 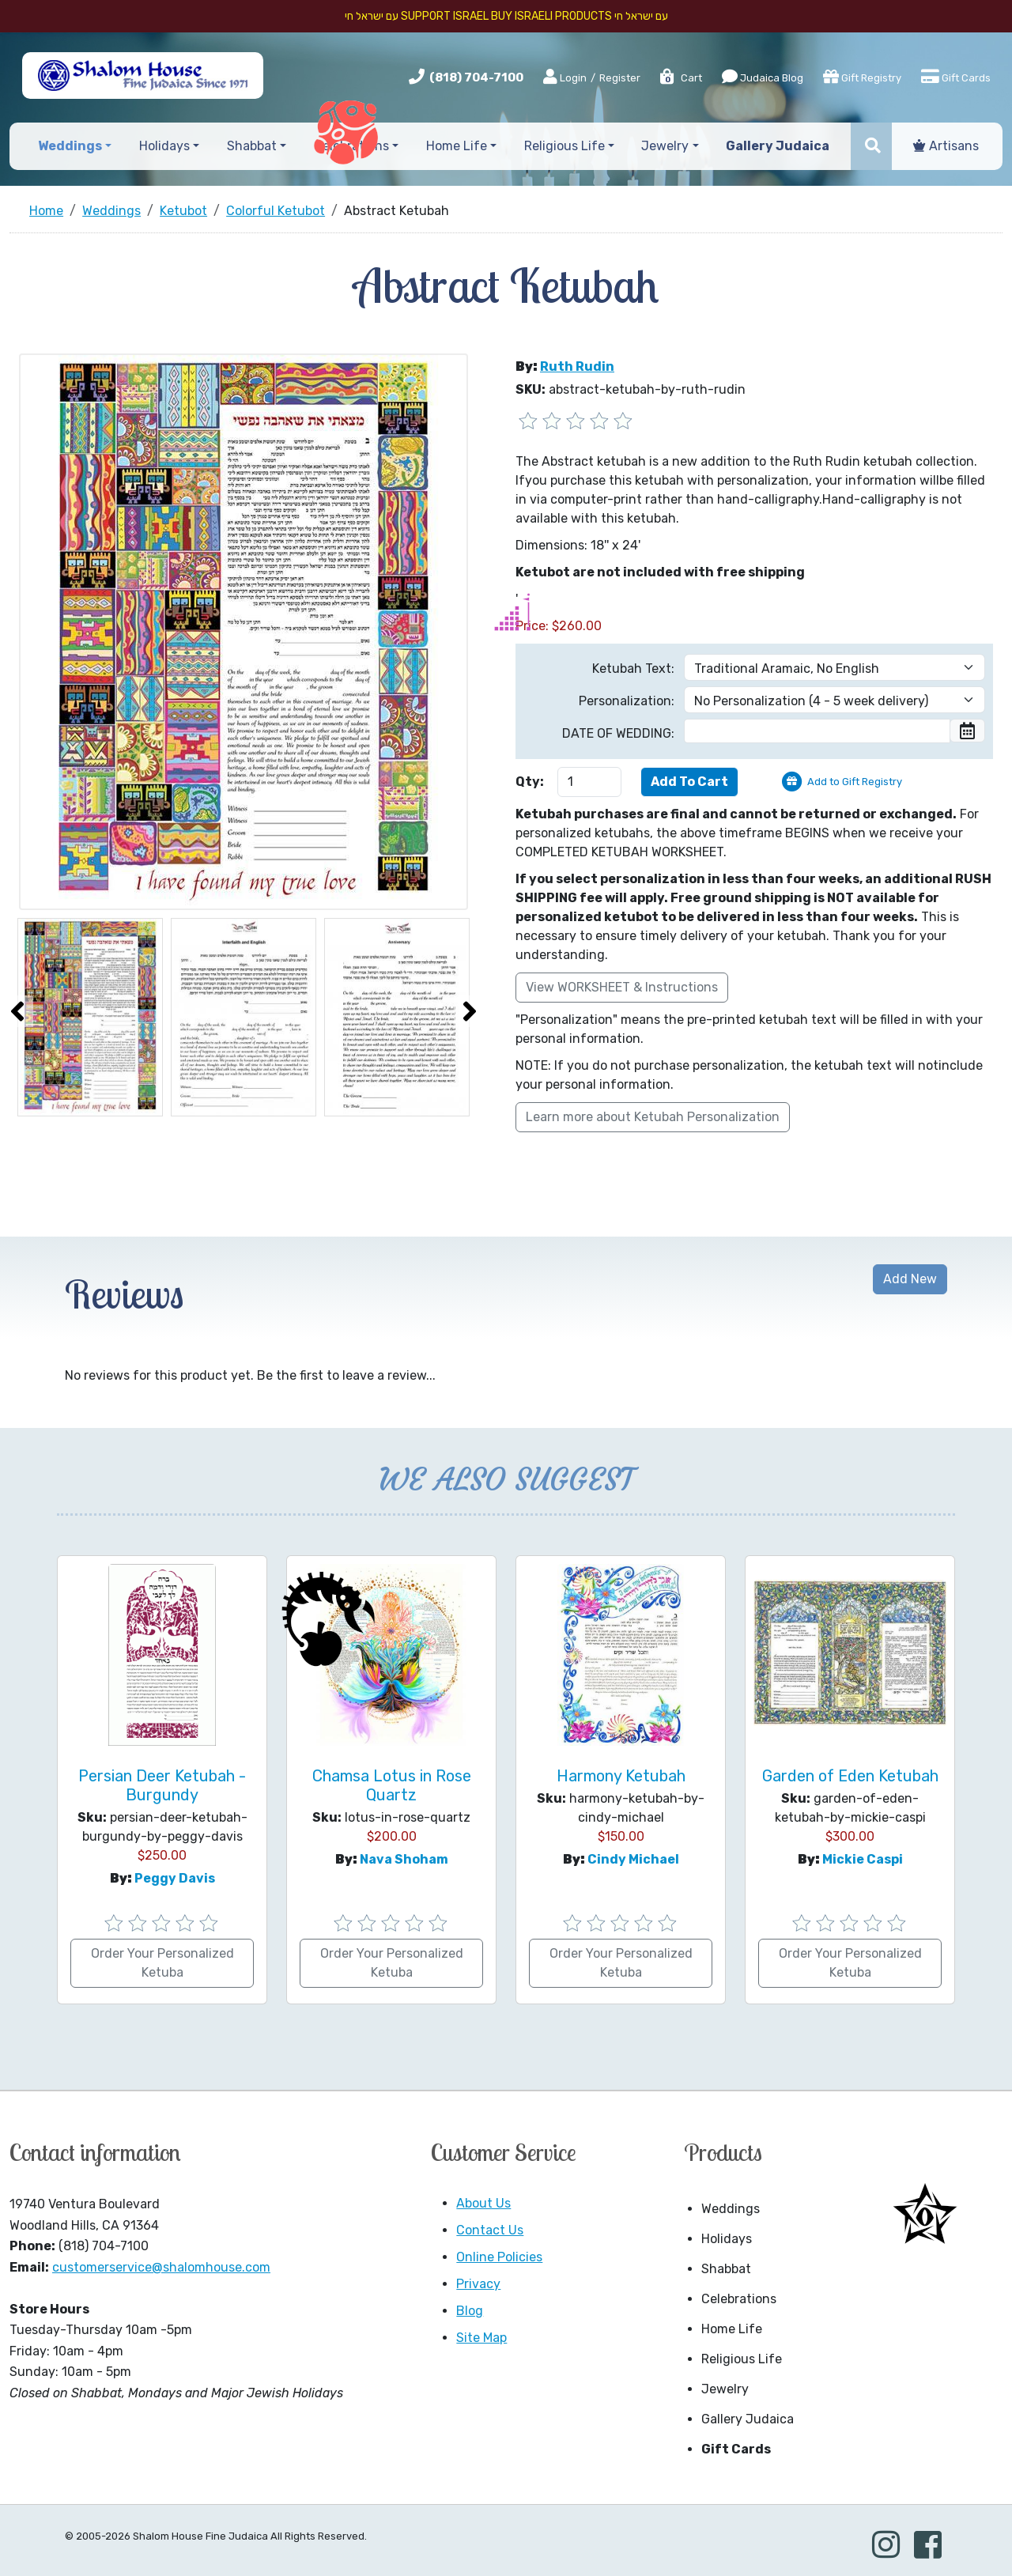 I want to click on indicates a pest or infestation in a farming/gardening game, so click(x=327, y=1618).